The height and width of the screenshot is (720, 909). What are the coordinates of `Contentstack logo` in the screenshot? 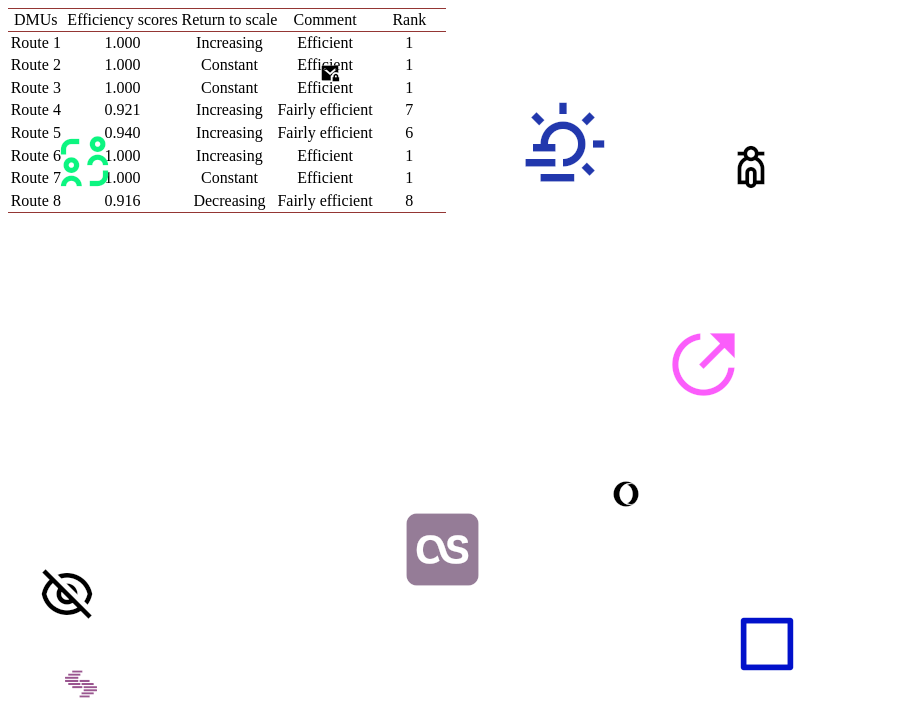 It's located at (81, 684).